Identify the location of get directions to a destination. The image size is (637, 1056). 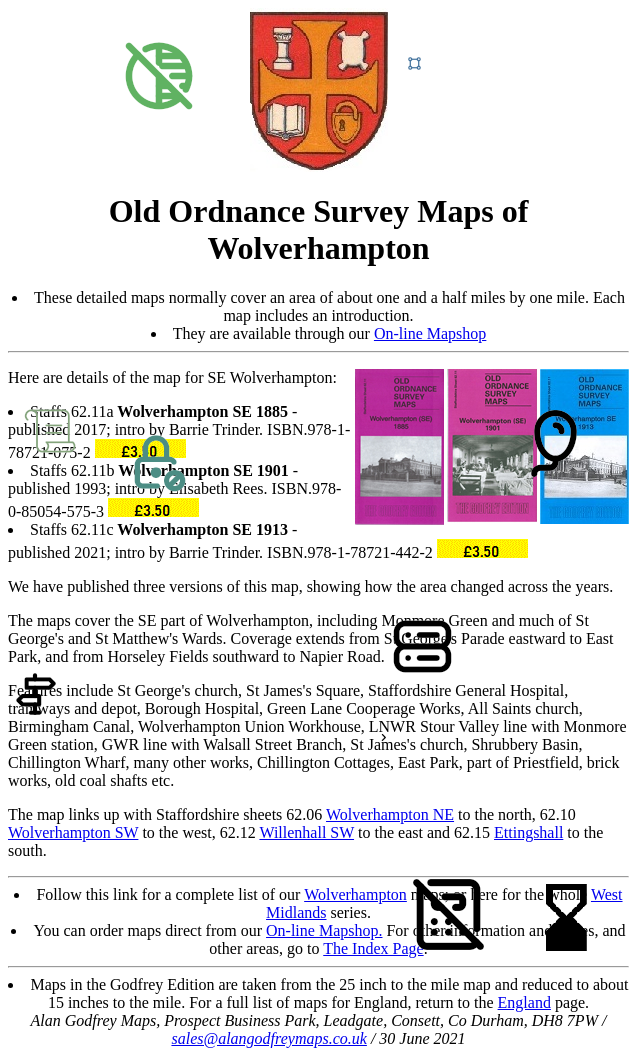
(35, 694).